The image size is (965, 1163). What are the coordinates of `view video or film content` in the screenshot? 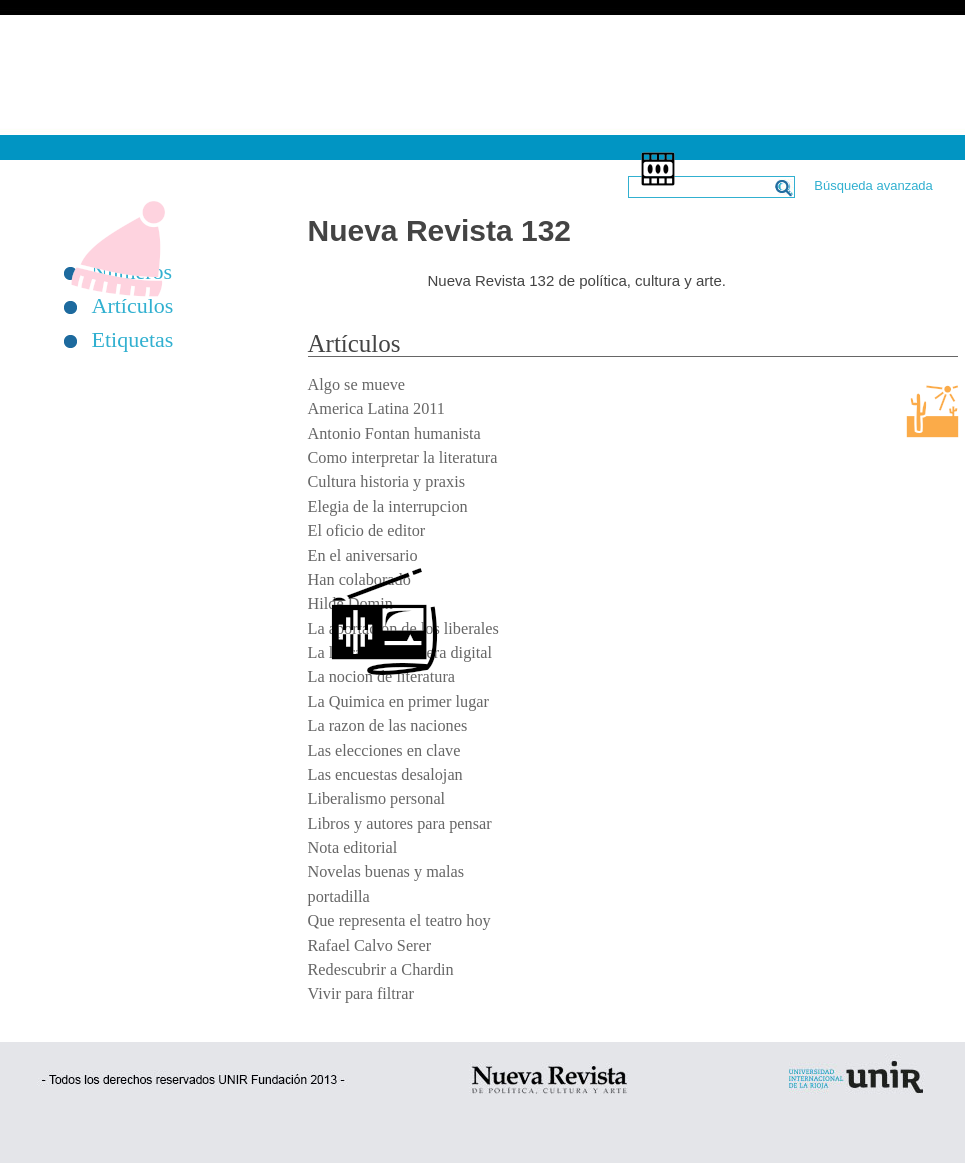 It's located at (658, 169).